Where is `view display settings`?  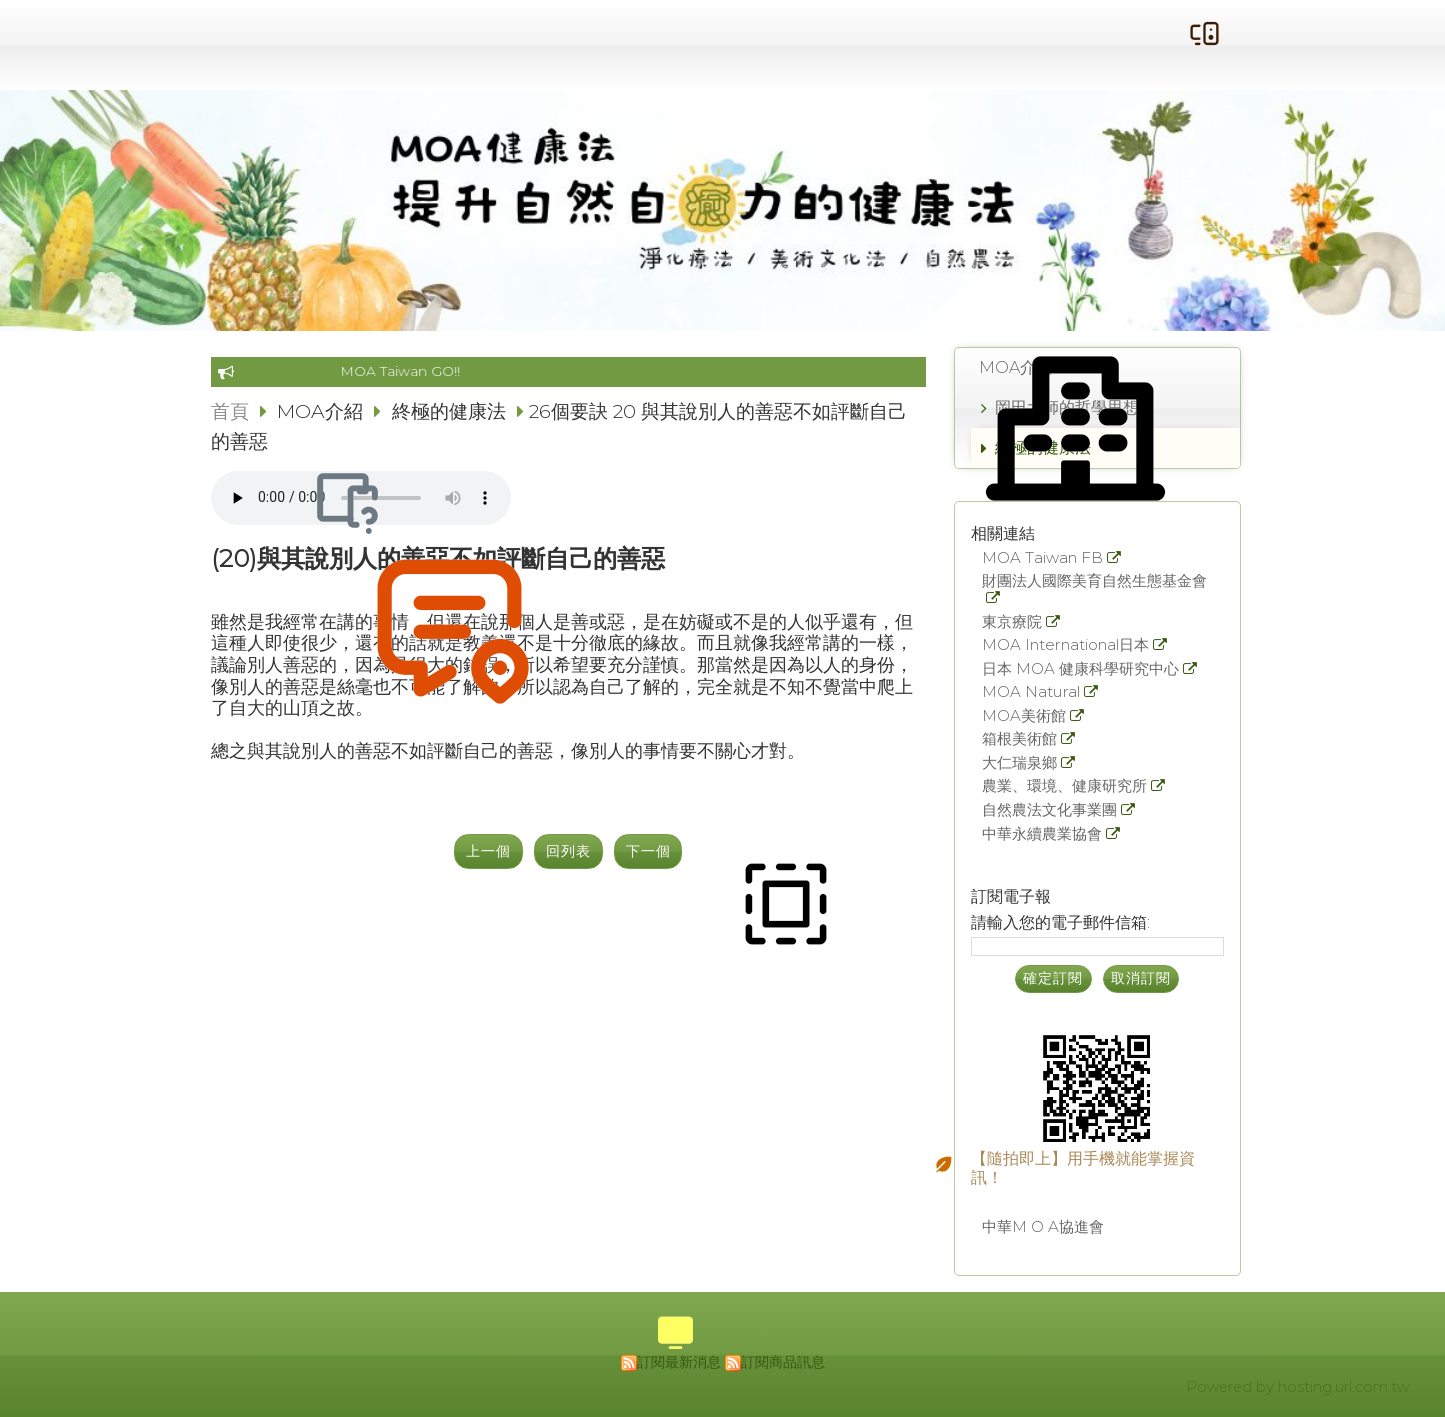 view display settings is located at coordinates (675, 1331).